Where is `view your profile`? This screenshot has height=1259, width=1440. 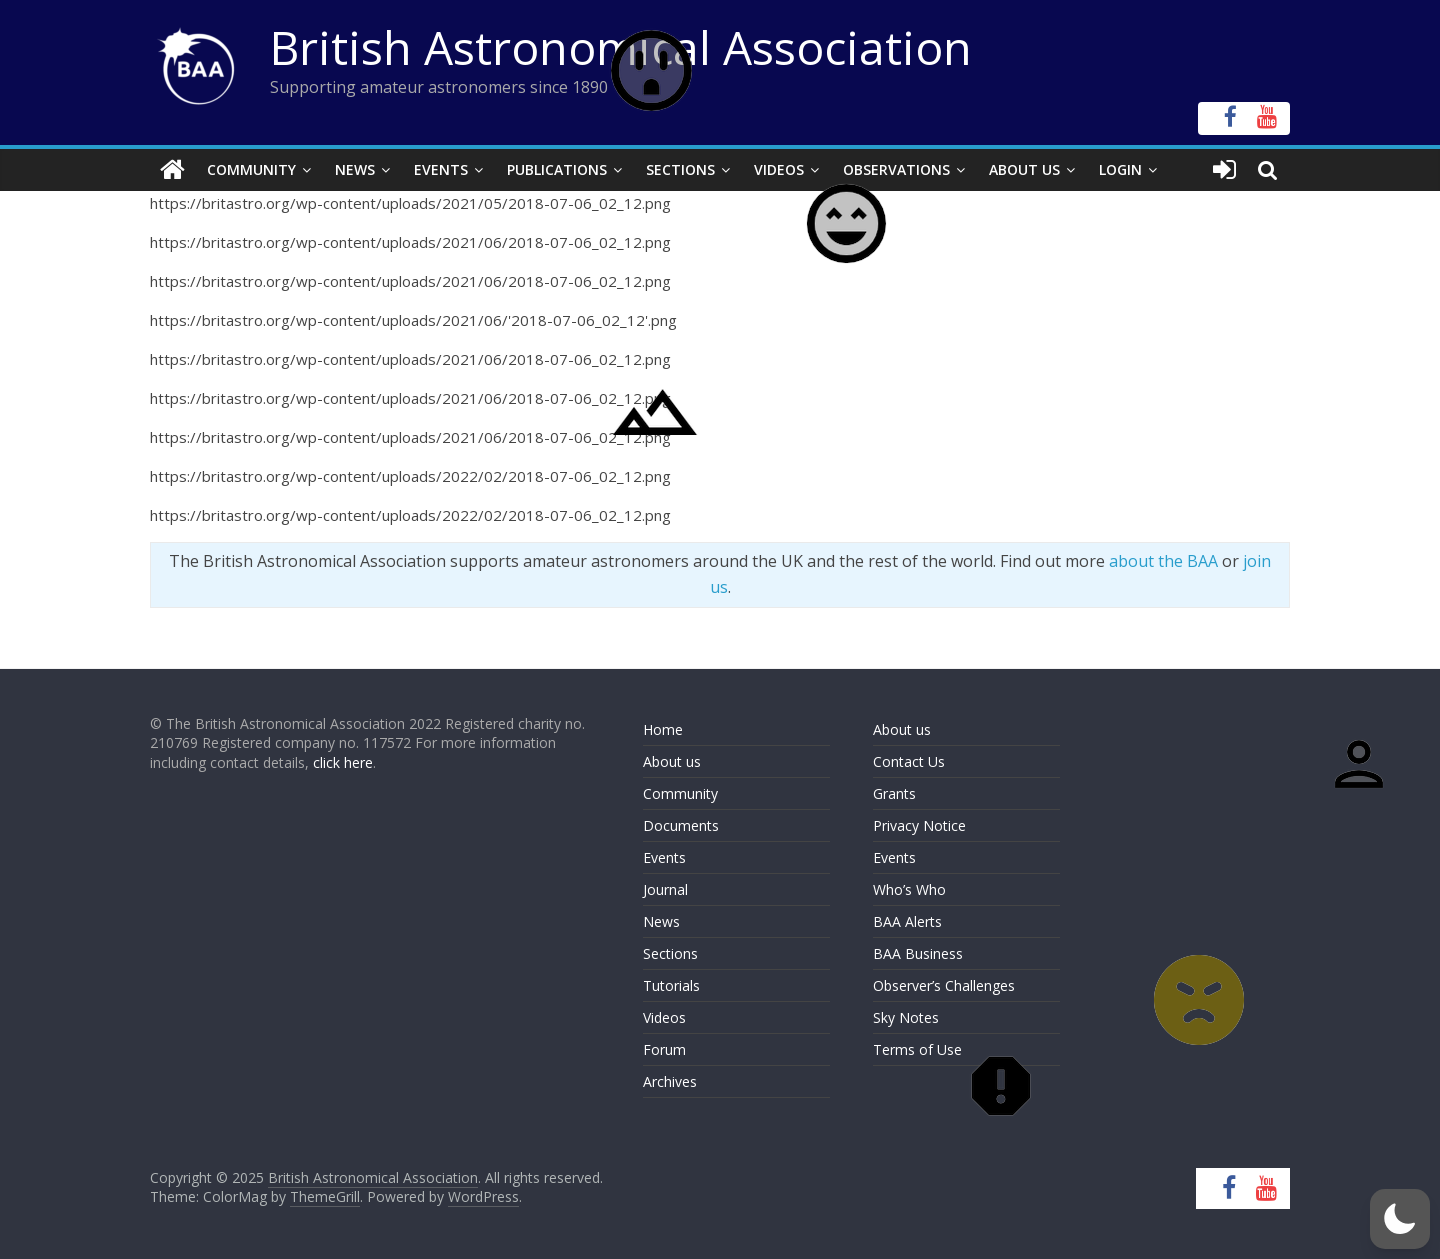
view your profile is located at coordinates (1359, 764).